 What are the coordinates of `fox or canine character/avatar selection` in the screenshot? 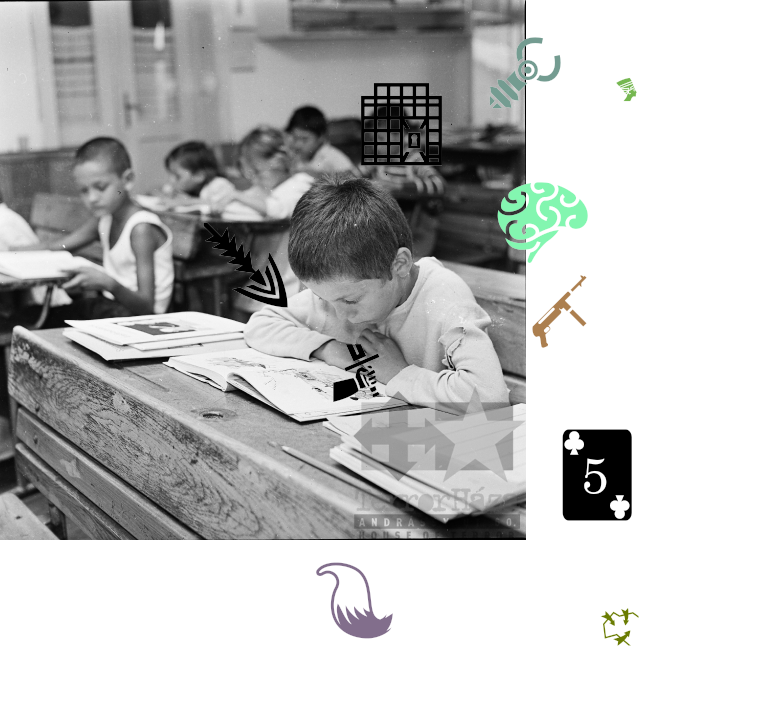 It's located at (354, 600).